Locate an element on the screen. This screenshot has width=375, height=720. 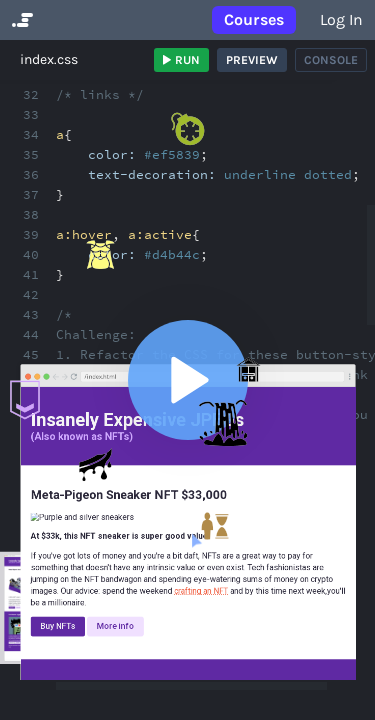
activate ice bomb ability or weapon is located at coordinates (188, 129).